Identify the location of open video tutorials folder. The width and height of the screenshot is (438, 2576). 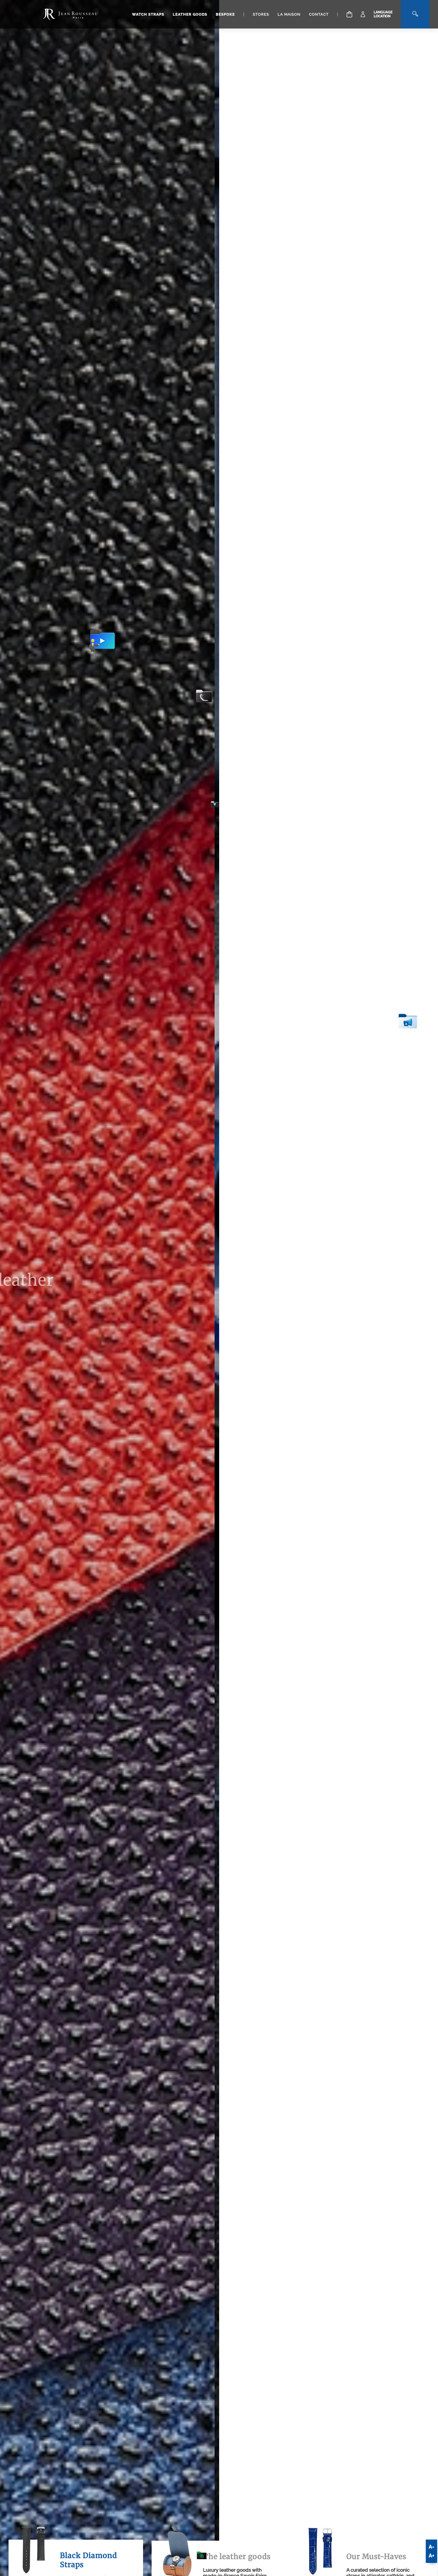
(102, 640).